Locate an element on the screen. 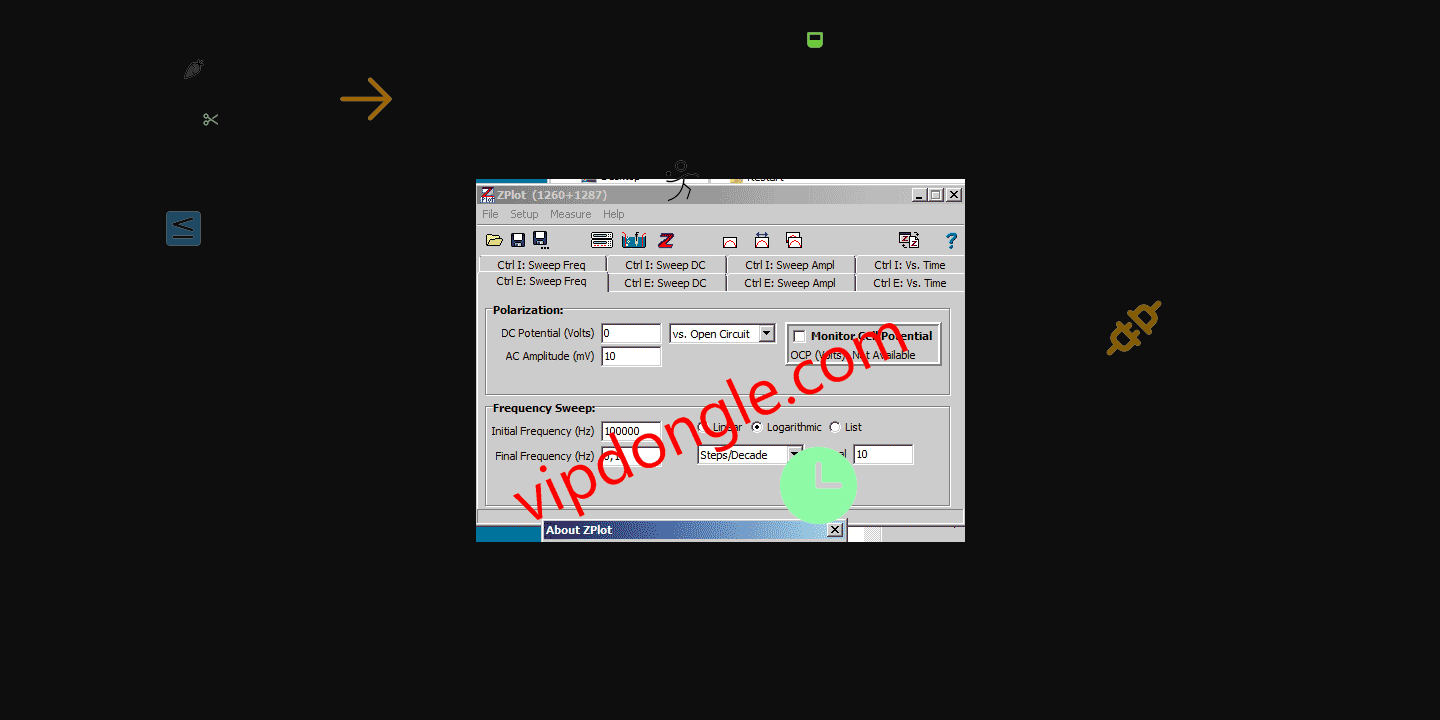  view current time is located at coordinates (818, 485).